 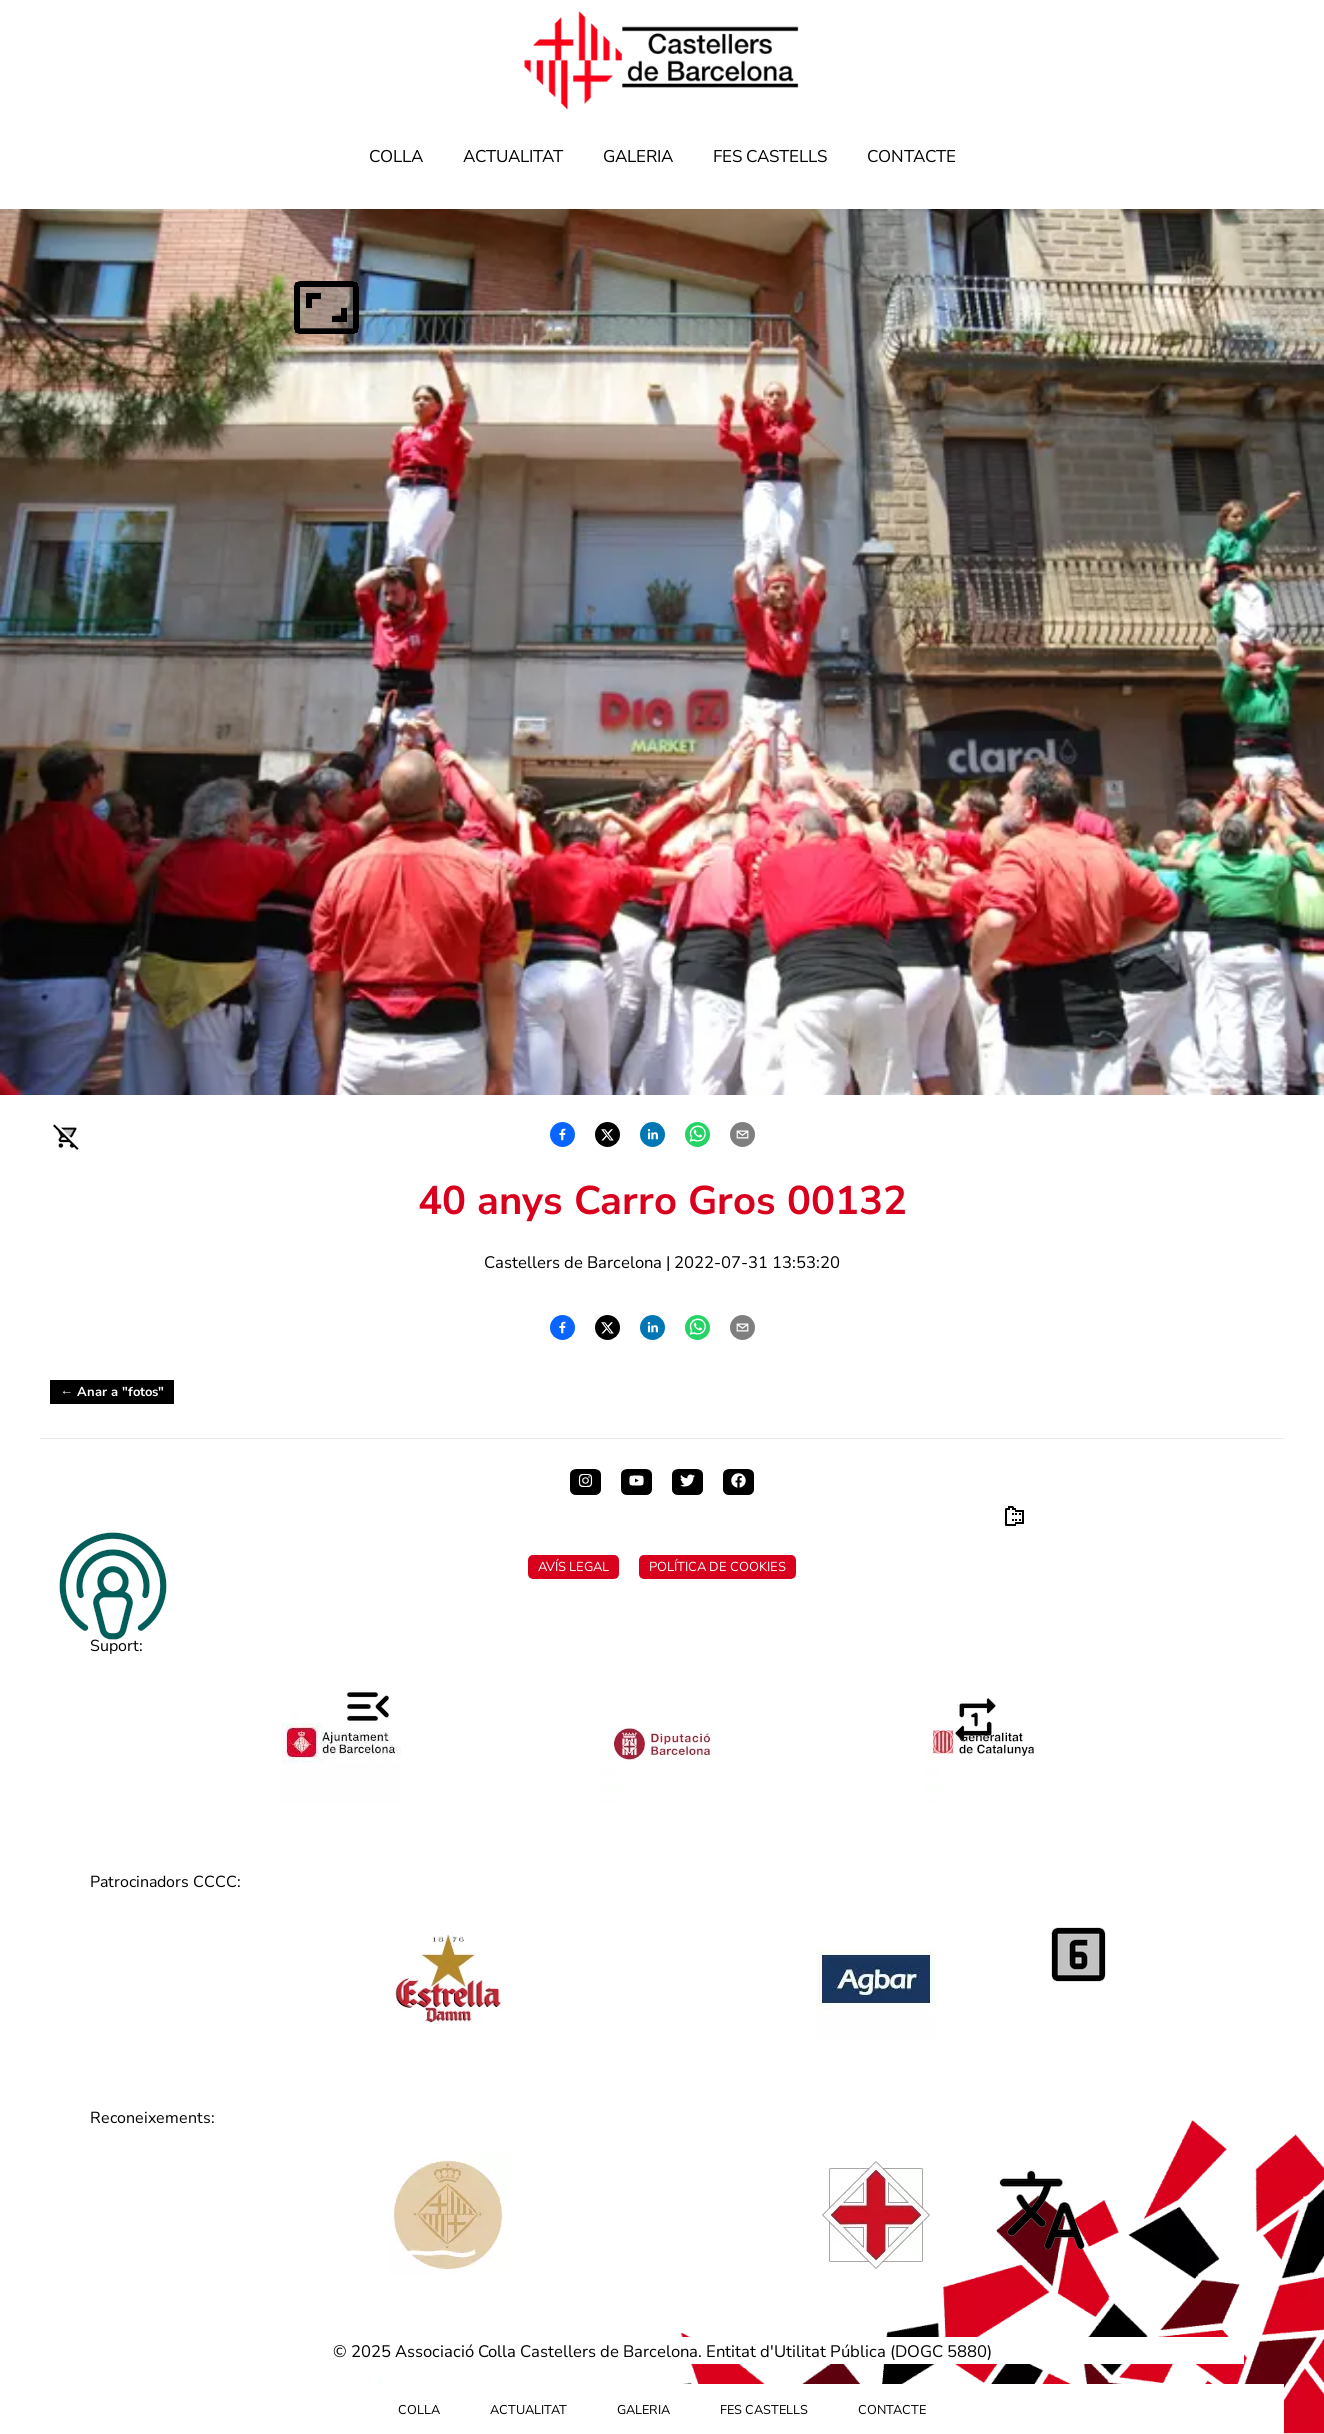 I want to click on select option number 6, so click(x=1078, y=1954).